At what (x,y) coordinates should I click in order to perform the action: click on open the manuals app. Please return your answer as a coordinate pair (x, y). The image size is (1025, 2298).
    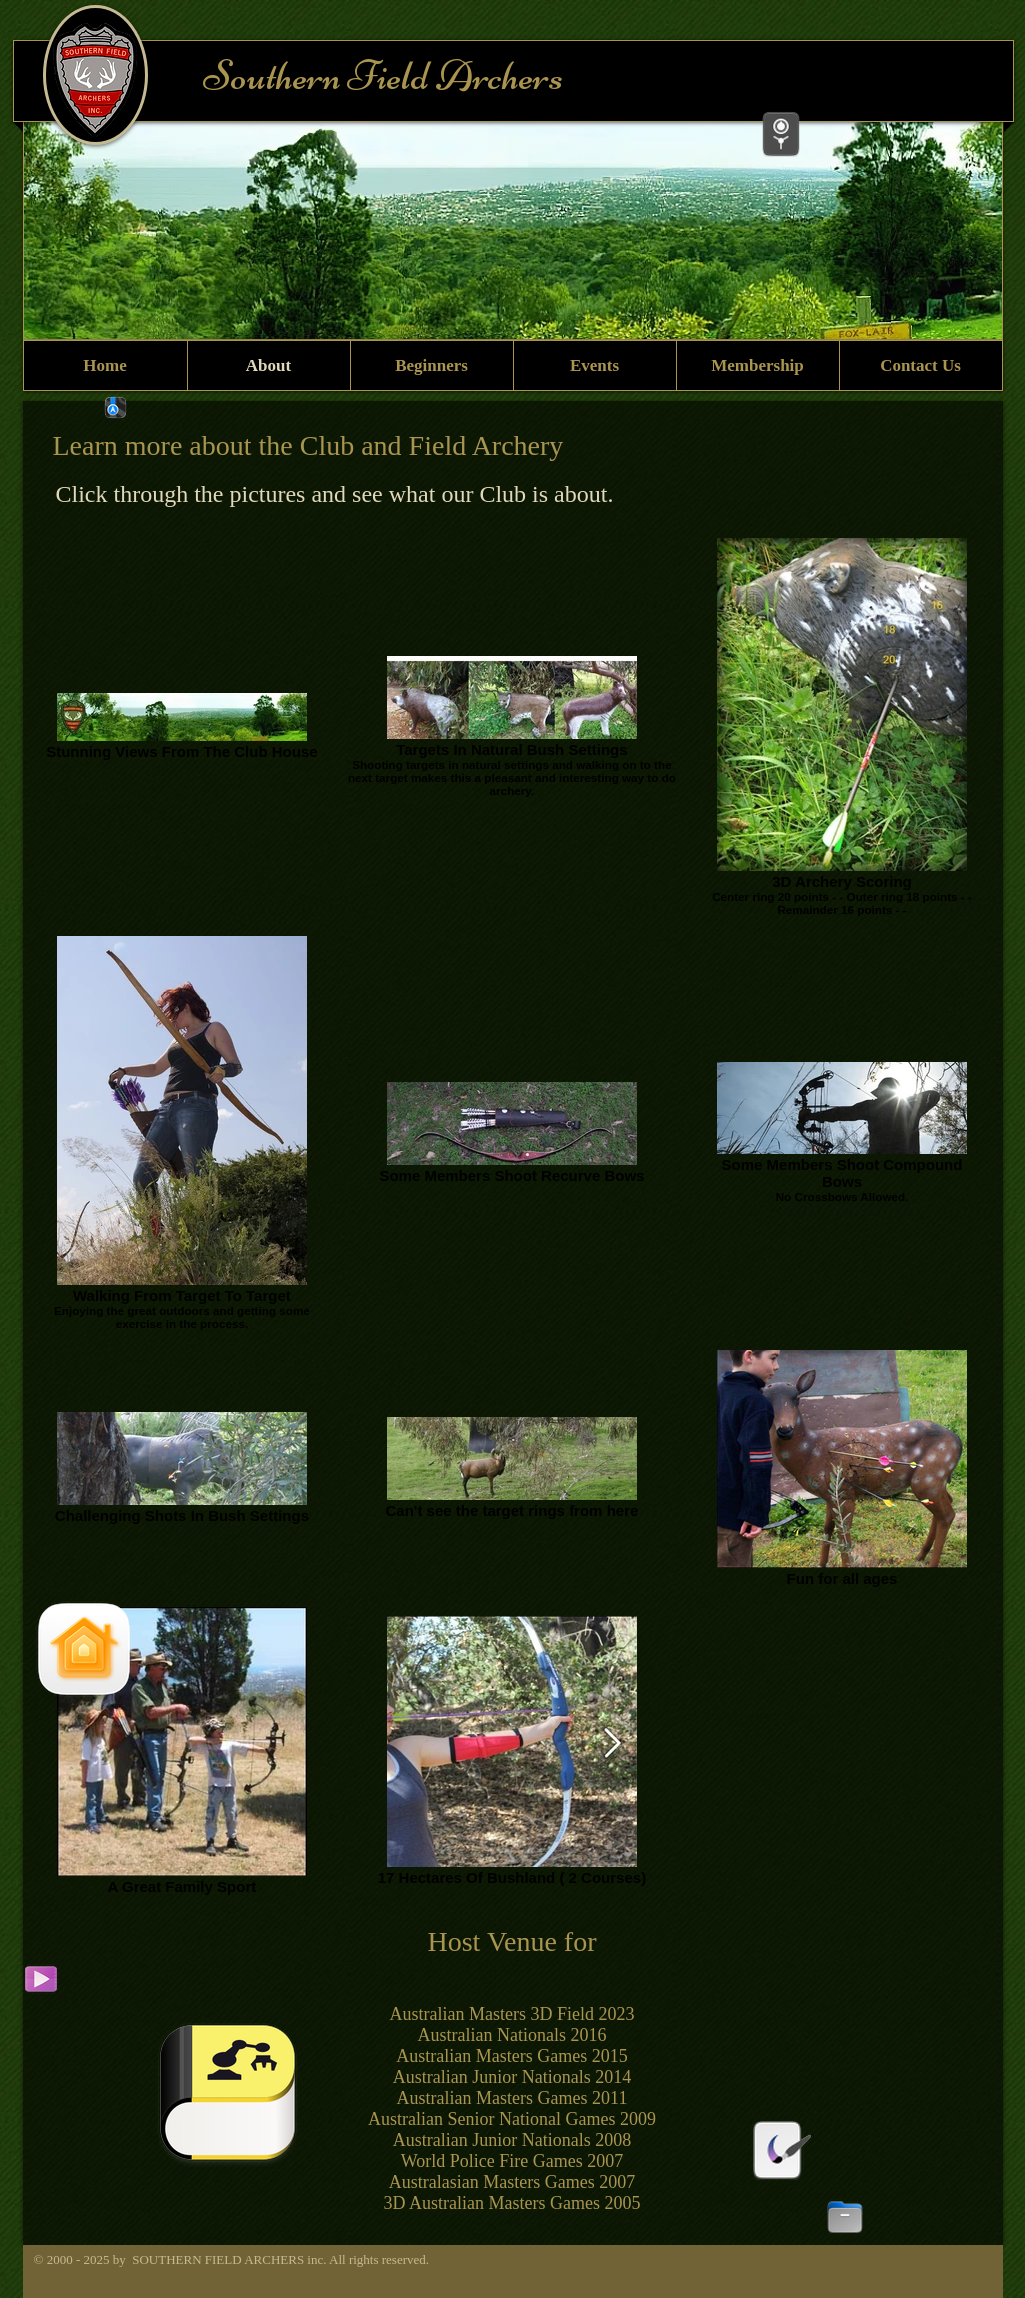
    Looking at the image, I should click on (227, 2092).